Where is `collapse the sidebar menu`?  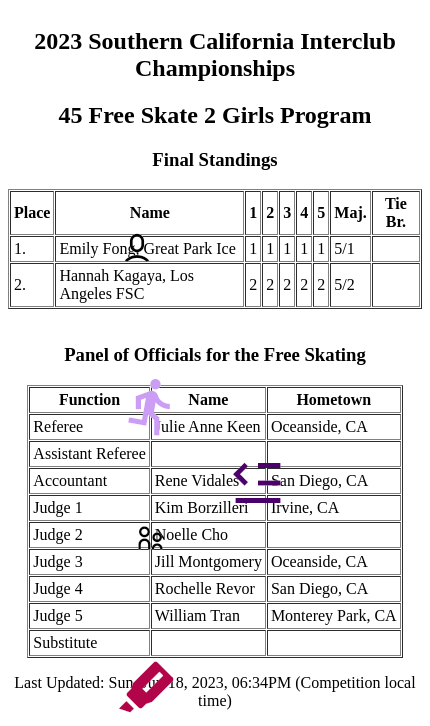
collapse the sidebar menu is located at coordinates (258, 483).